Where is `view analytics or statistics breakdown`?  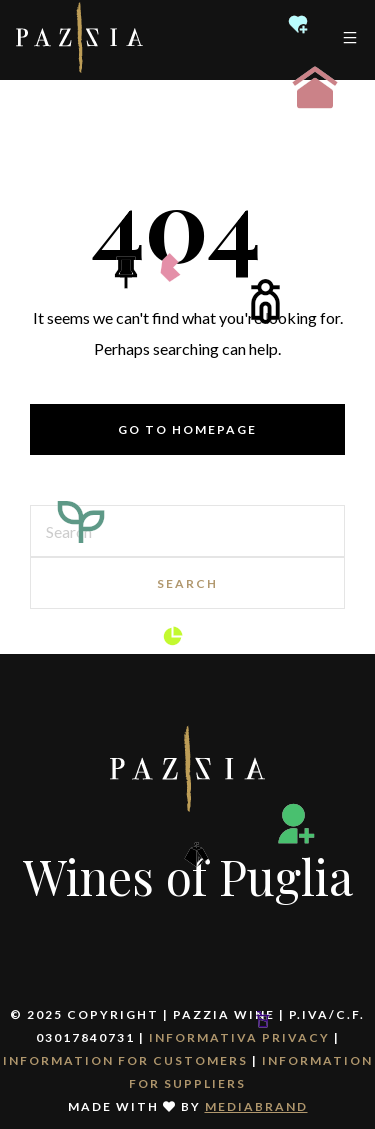
view analytics or statistics breakdown is located at coordinates (172, 636).